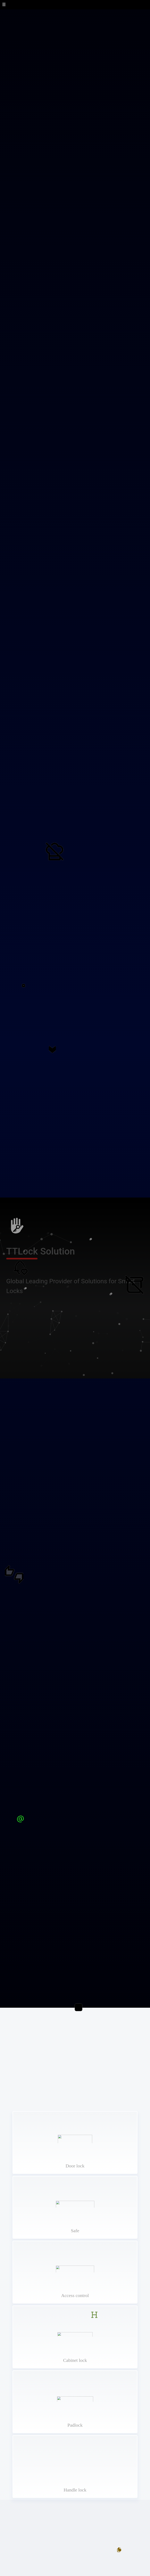 This screenshot has height=2576, width=150. Describe the element at coordinates (23, 985) in the screenshot. I see `scroll to top of page` at that location.